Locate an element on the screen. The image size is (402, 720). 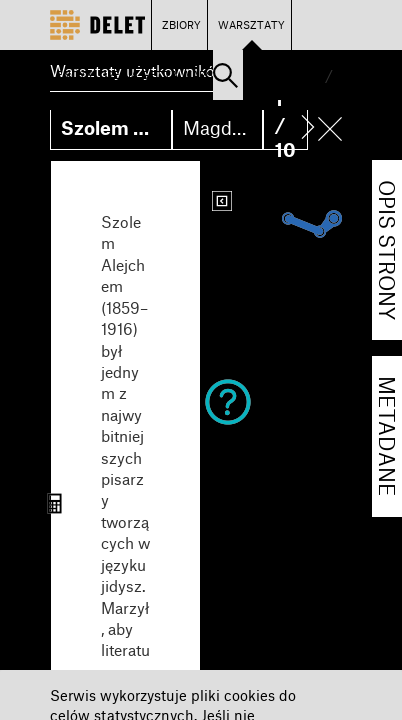
access help or support information is located at coordinates (228, 402).